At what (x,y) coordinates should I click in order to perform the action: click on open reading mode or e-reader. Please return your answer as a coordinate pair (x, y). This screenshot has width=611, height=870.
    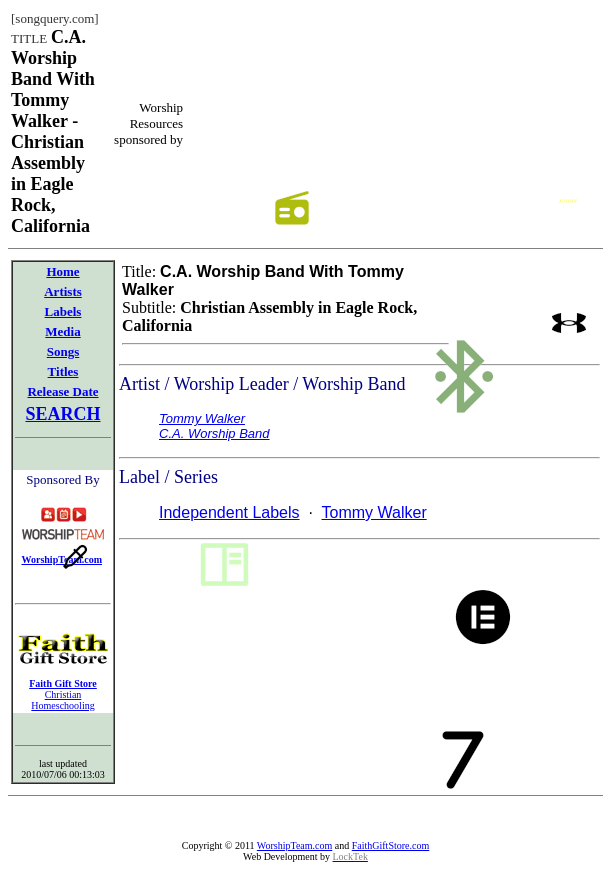
    Looking at the image, I should click on (224, 564).